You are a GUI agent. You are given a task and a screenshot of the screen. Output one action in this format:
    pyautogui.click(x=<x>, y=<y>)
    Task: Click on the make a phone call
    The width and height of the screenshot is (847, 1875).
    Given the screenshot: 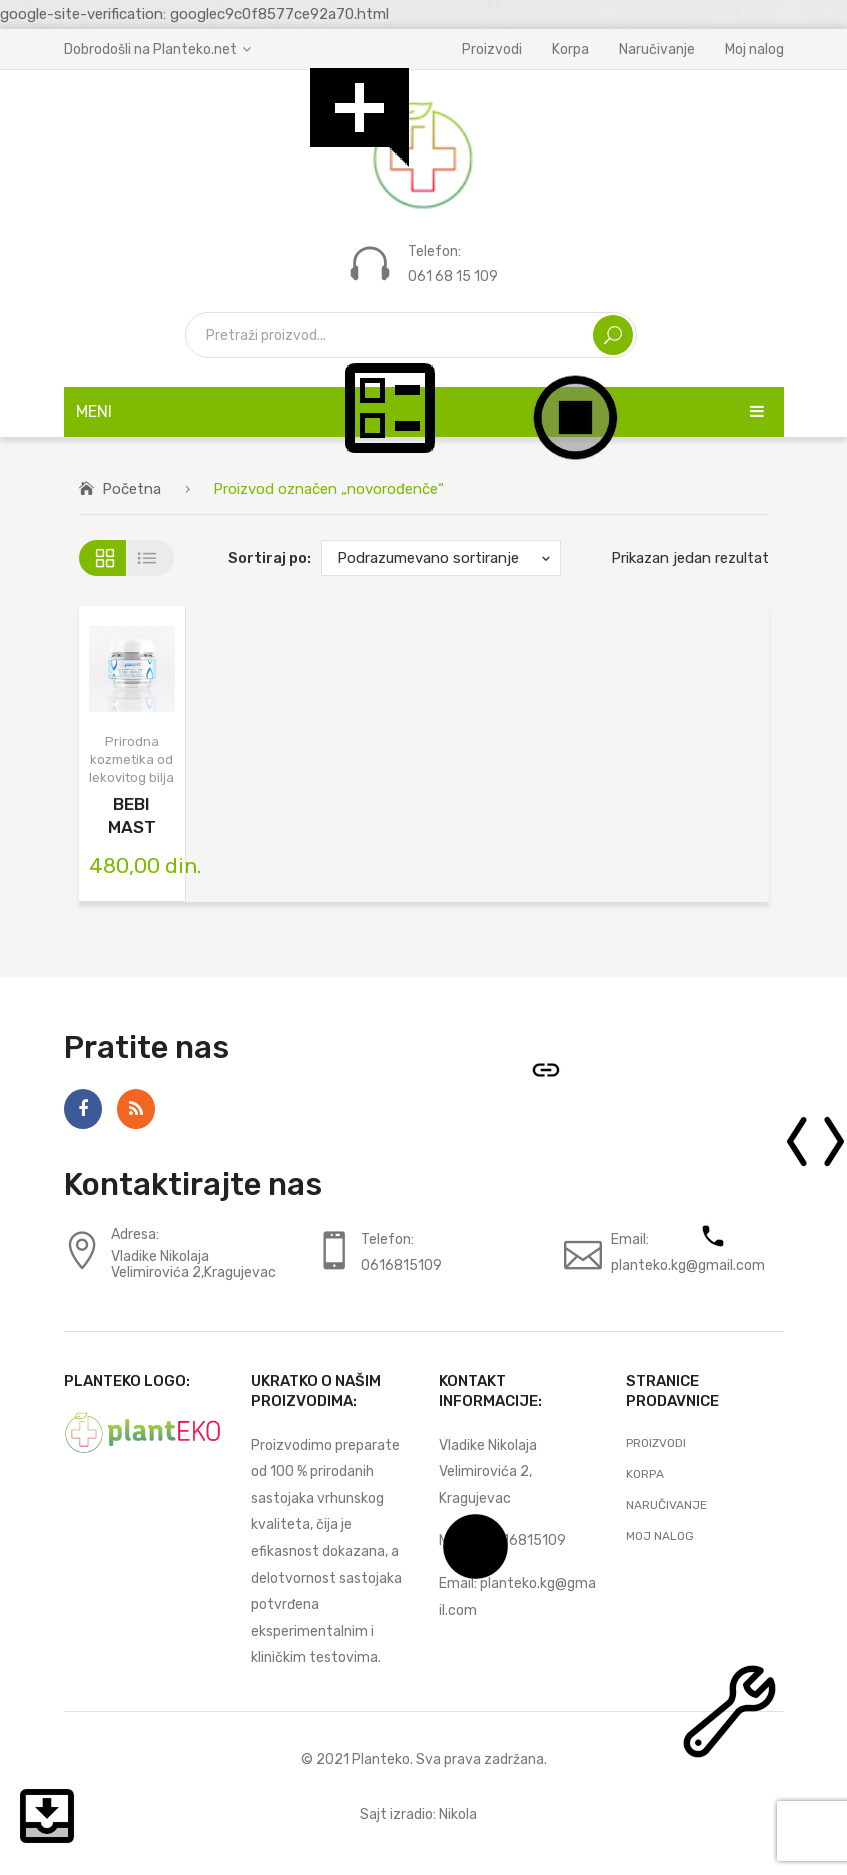 What is the action you would take?
    pyautogui.click(x=713, y=1236)
    